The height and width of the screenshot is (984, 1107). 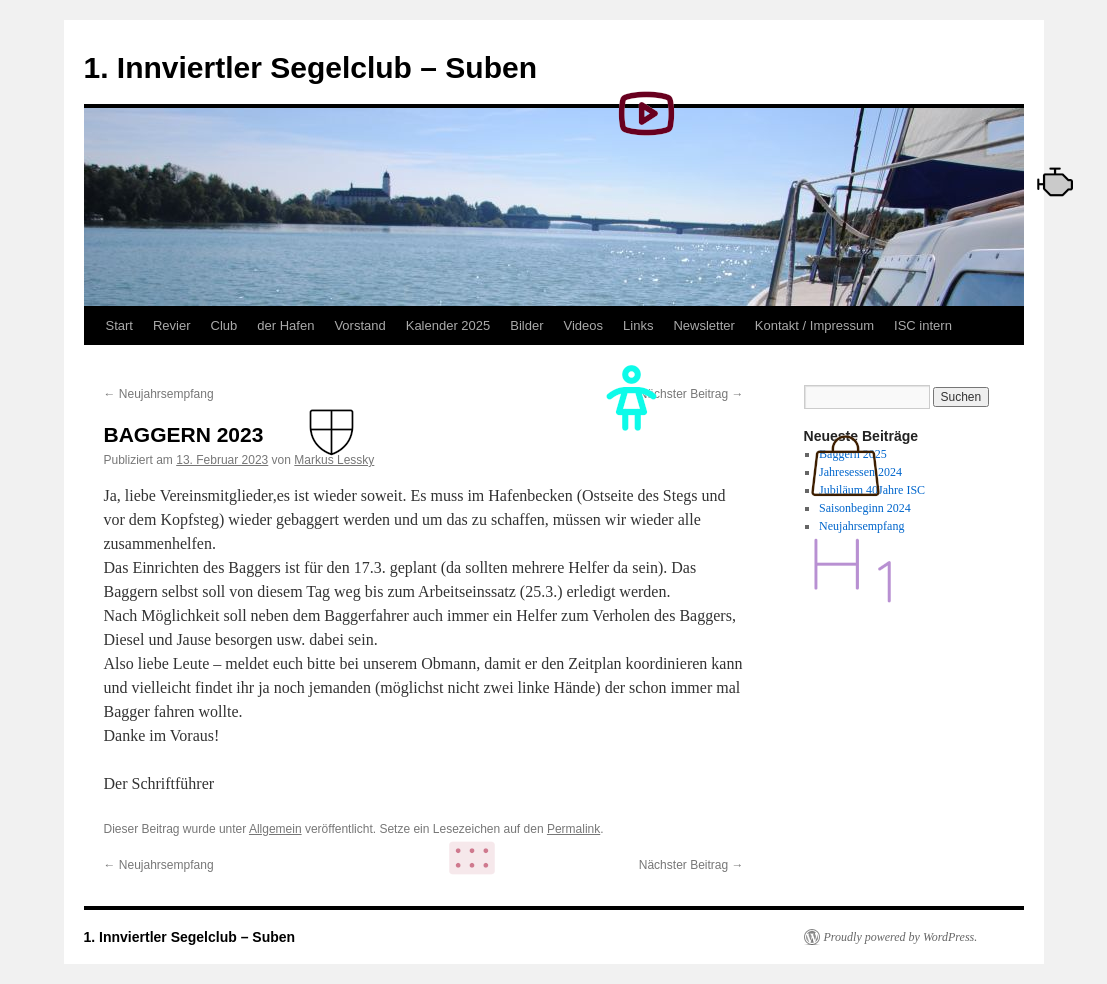 What do you see at coordinates (845, 469) in the screenshot?
I see `view your shopping bag` at bounding box center [845, 469].